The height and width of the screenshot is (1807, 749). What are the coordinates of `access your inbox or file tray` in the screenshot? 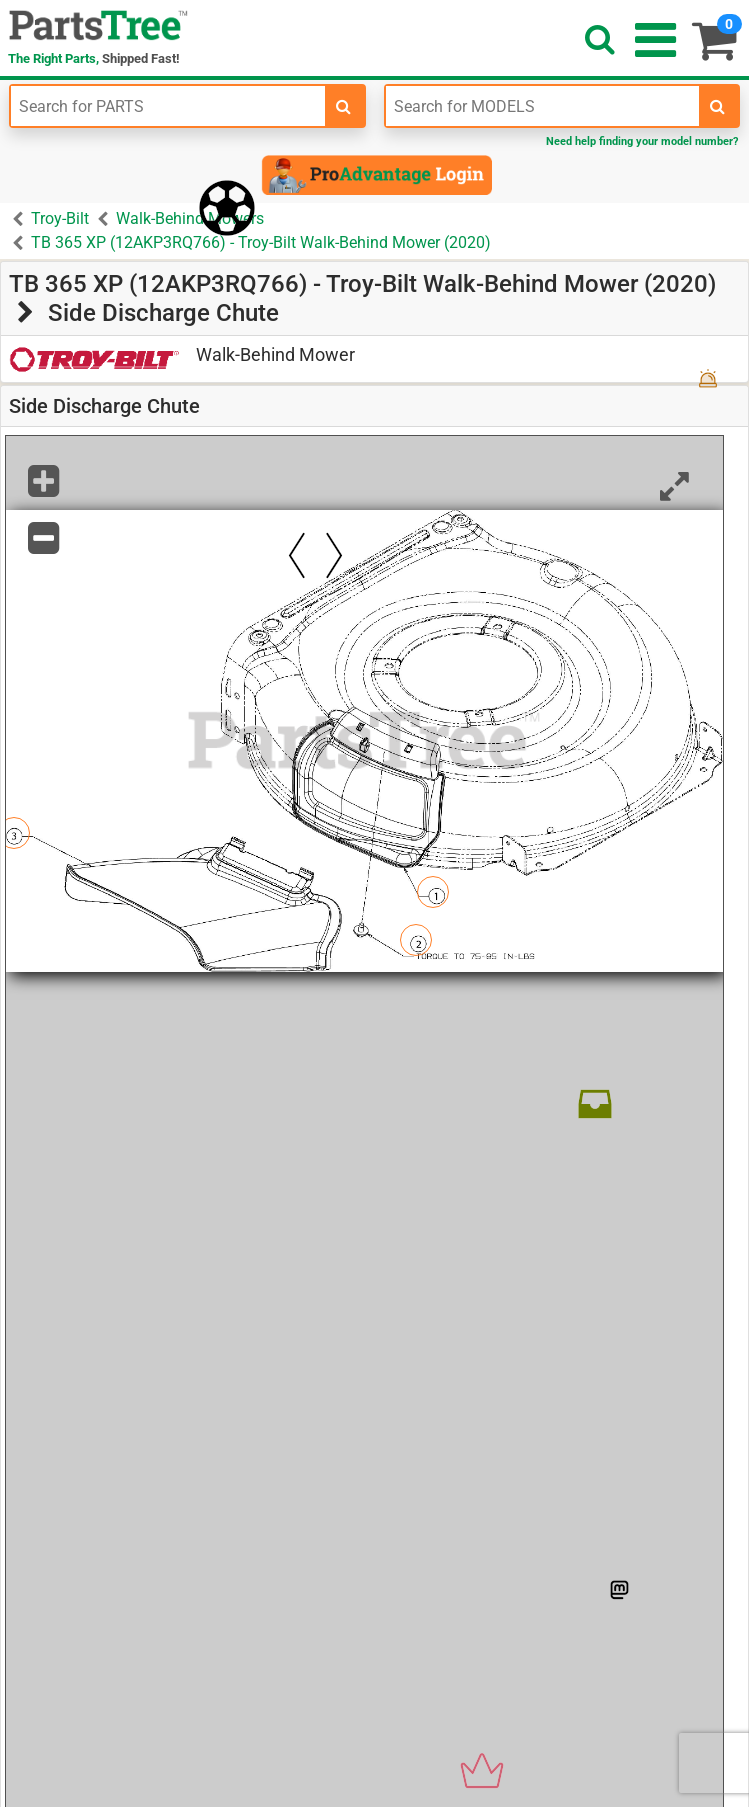 It's located at (595, 1104).